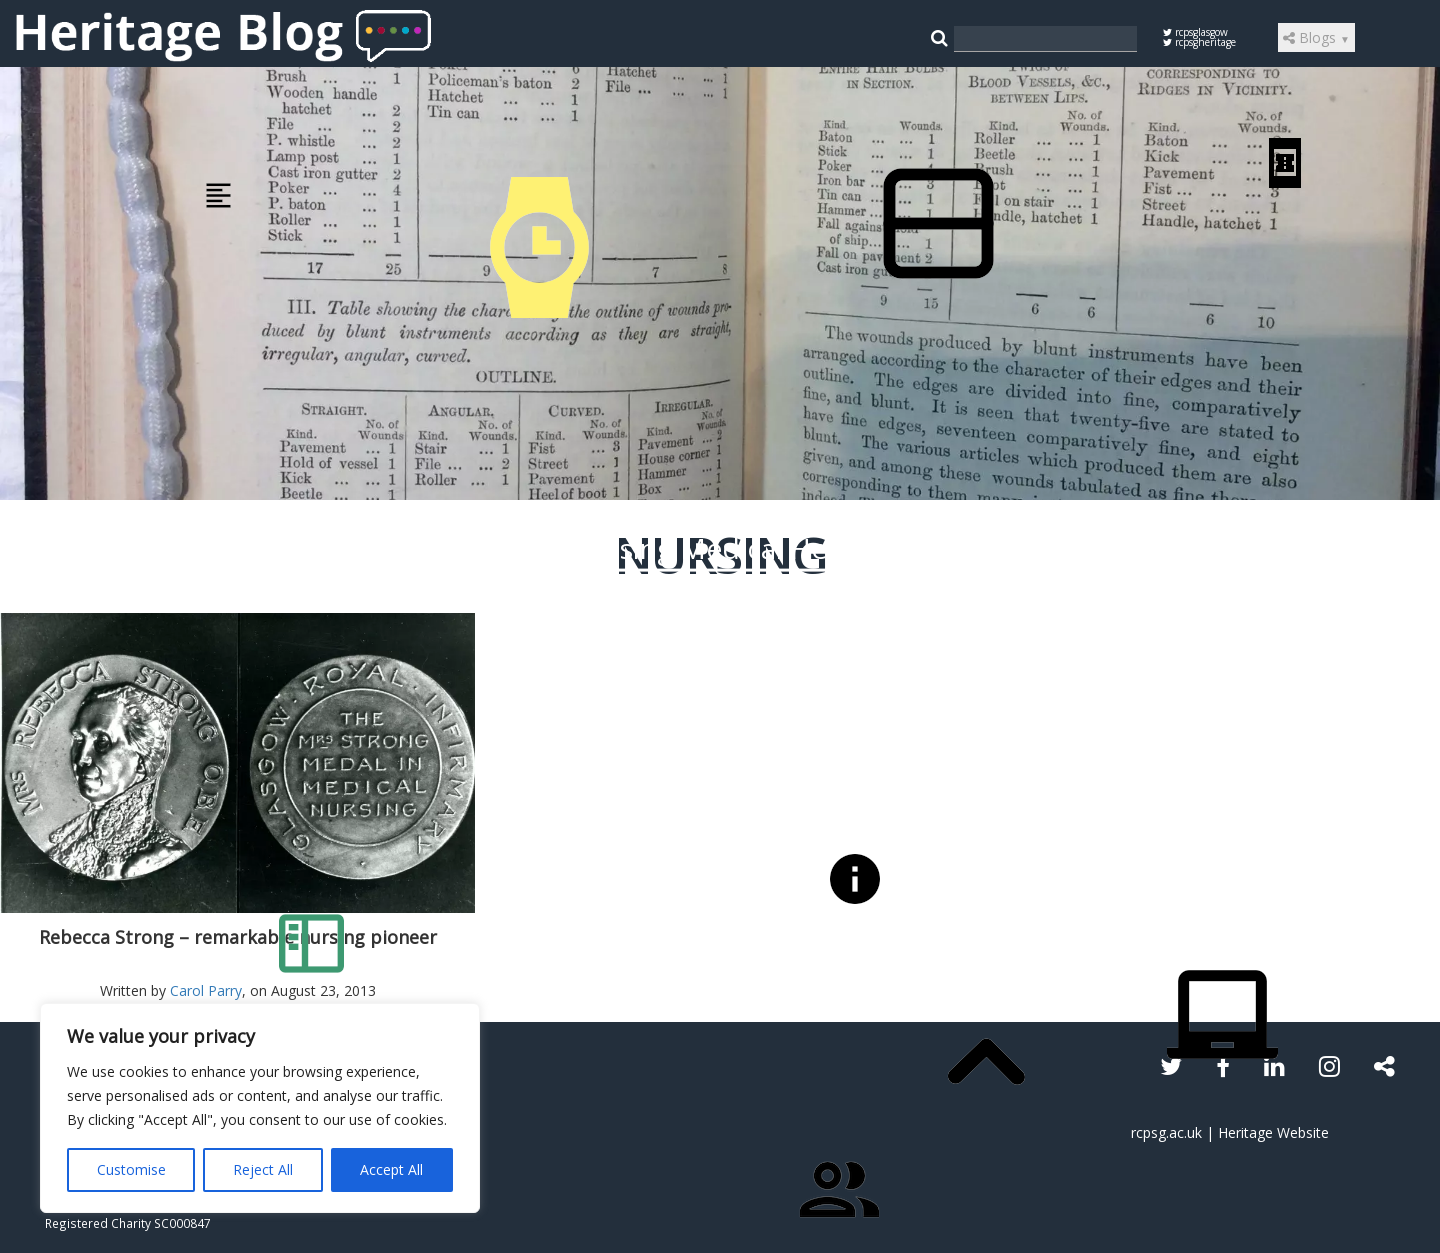 The width and height of the screenshot is (1440, 1253). What do you see at coordinates (1285, 163) in the screenshot?
I see `book an appointment or reservation online` at bounding box center [1285, 163].